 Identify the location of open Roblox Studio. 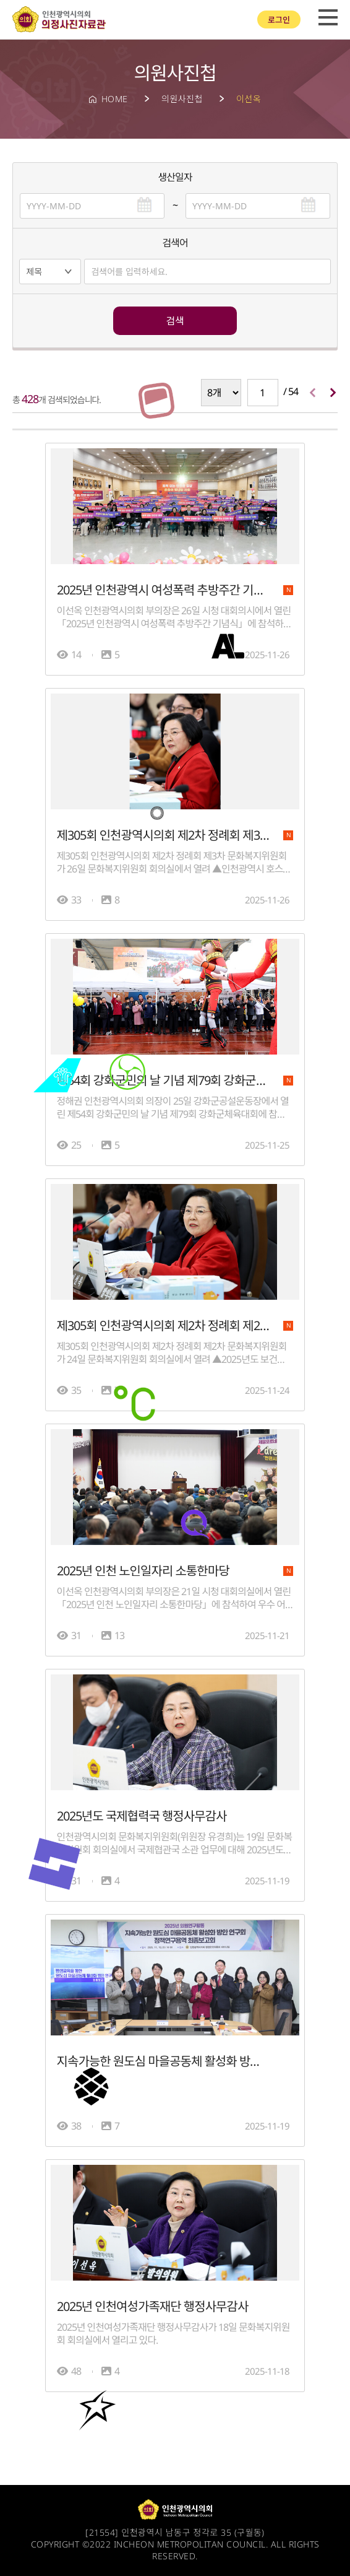
(54, 1864).